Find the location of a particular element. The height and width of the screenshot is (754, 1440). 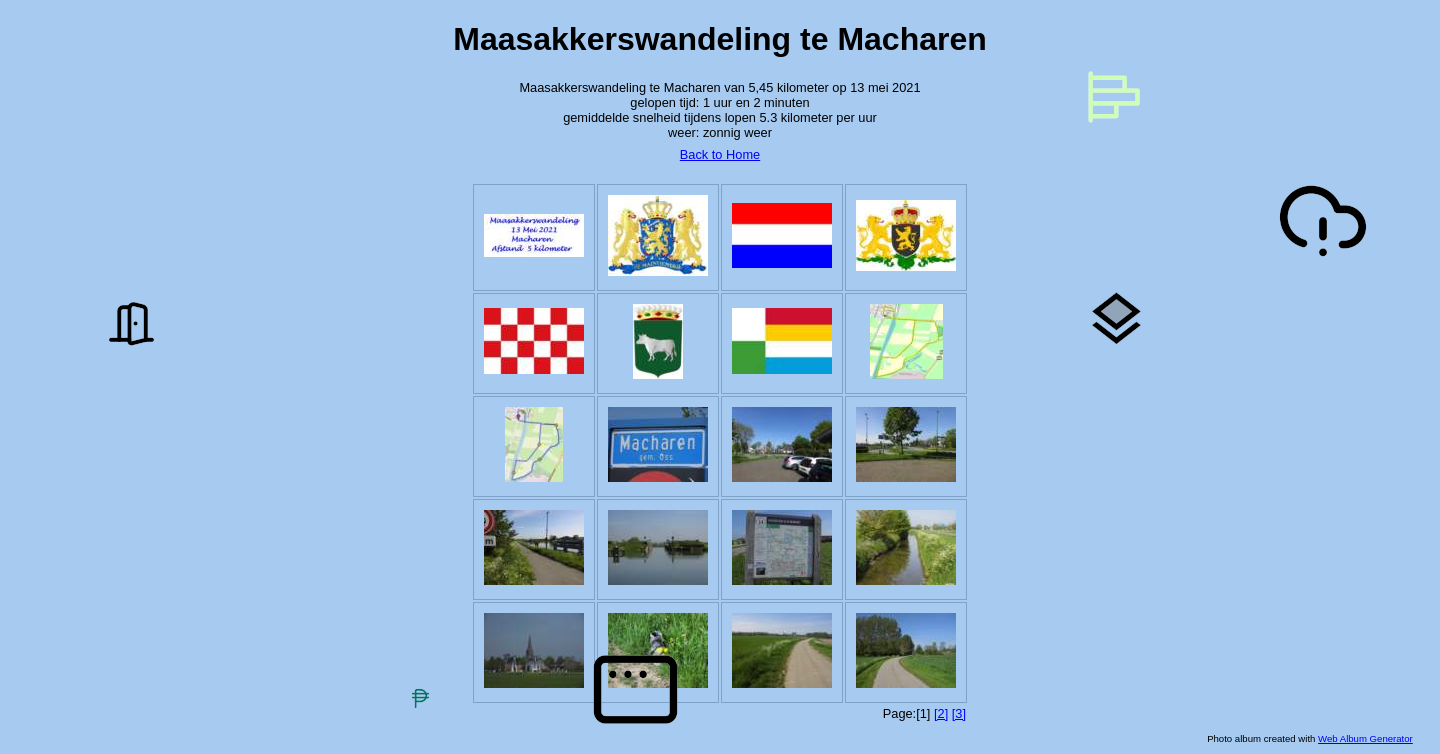

cloud service warning or error is located at coordinates (1323, 221).